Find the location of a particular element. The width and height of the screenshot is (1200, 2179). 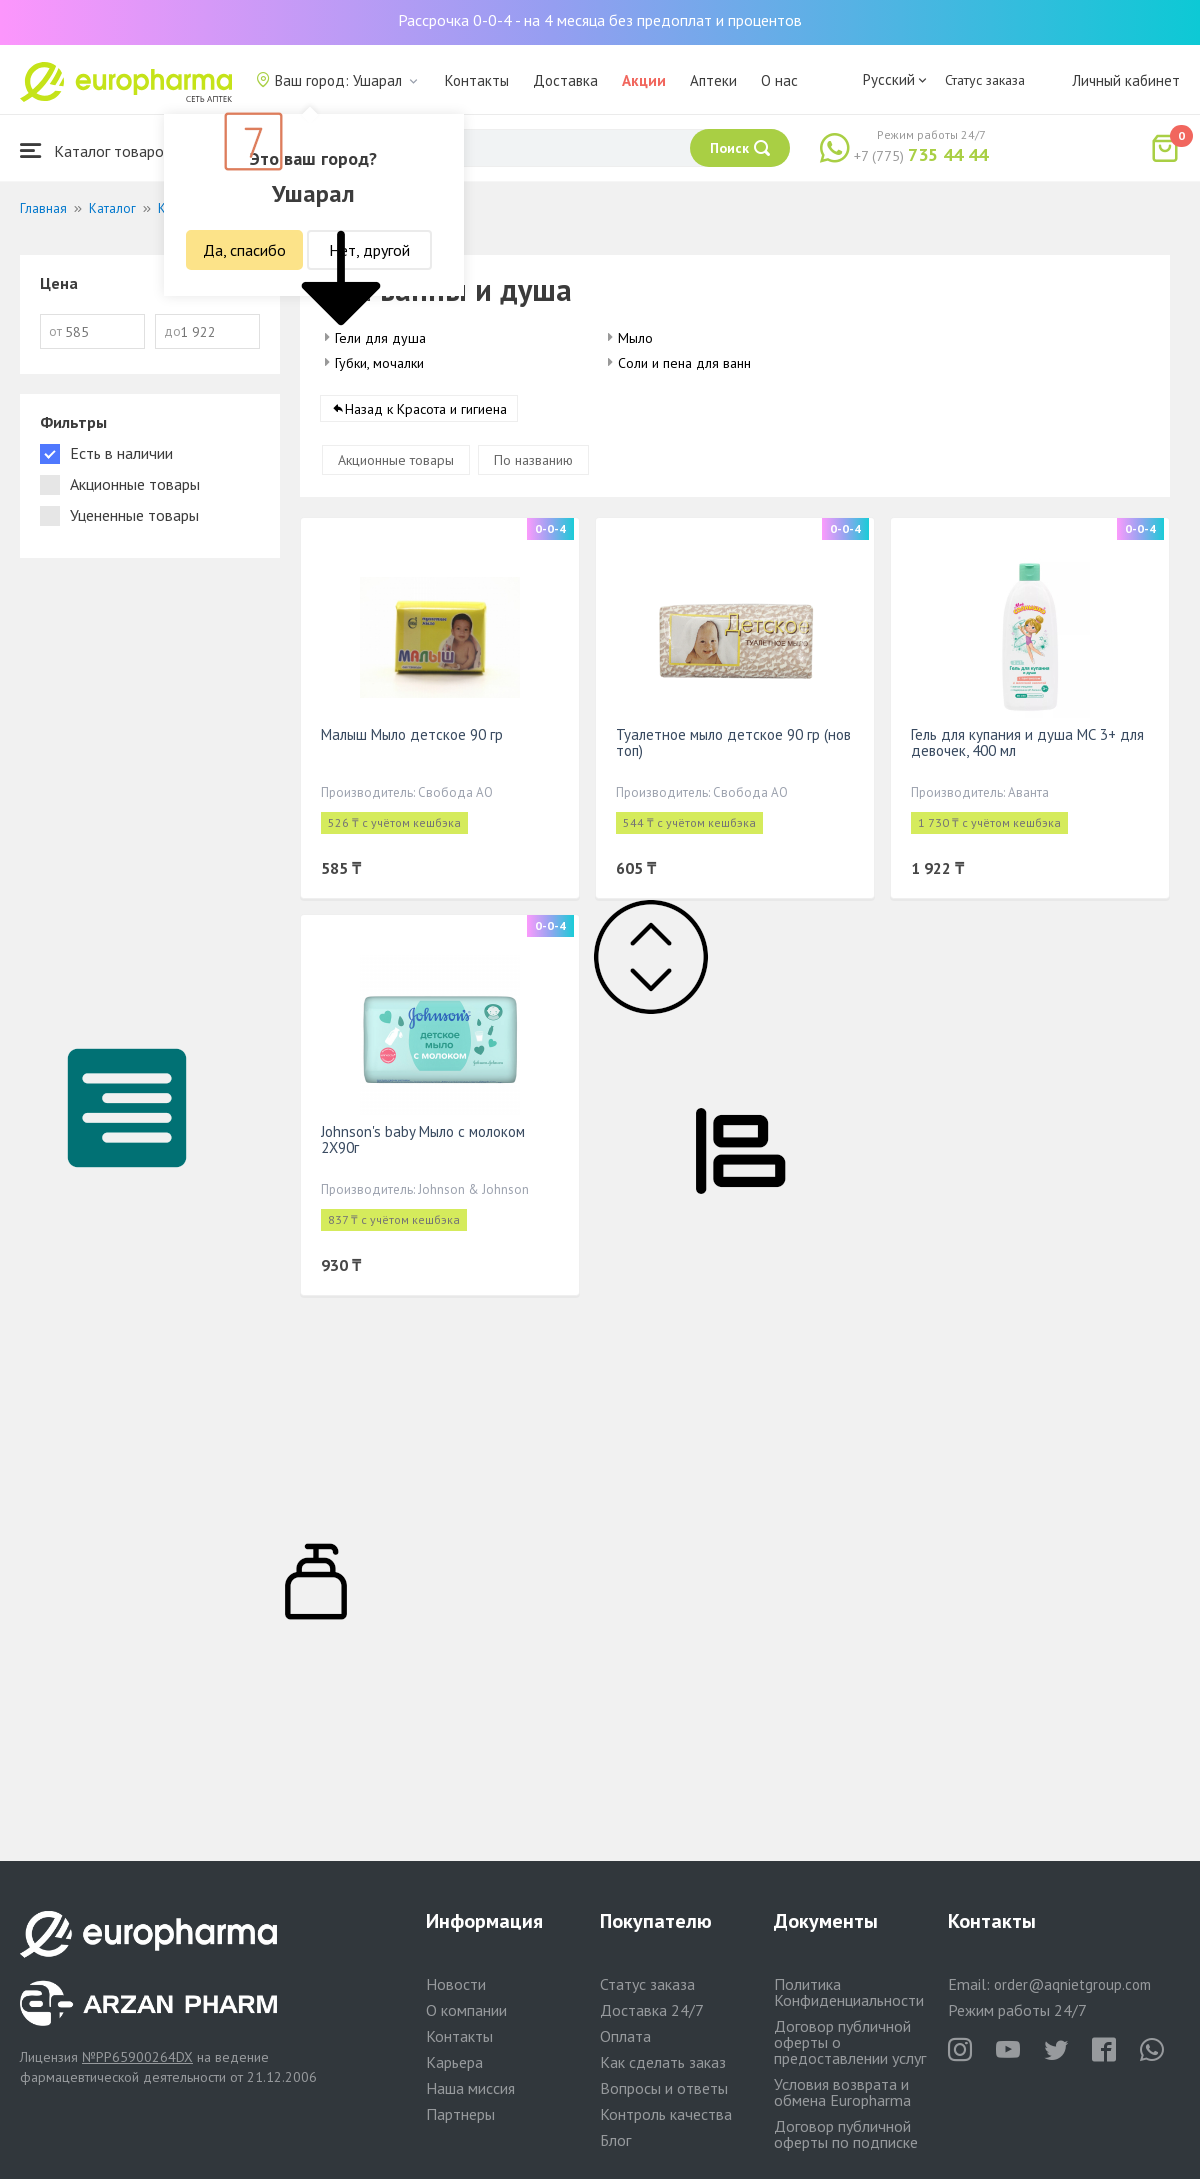

align text to the left is located at coordinates (739, 1151).